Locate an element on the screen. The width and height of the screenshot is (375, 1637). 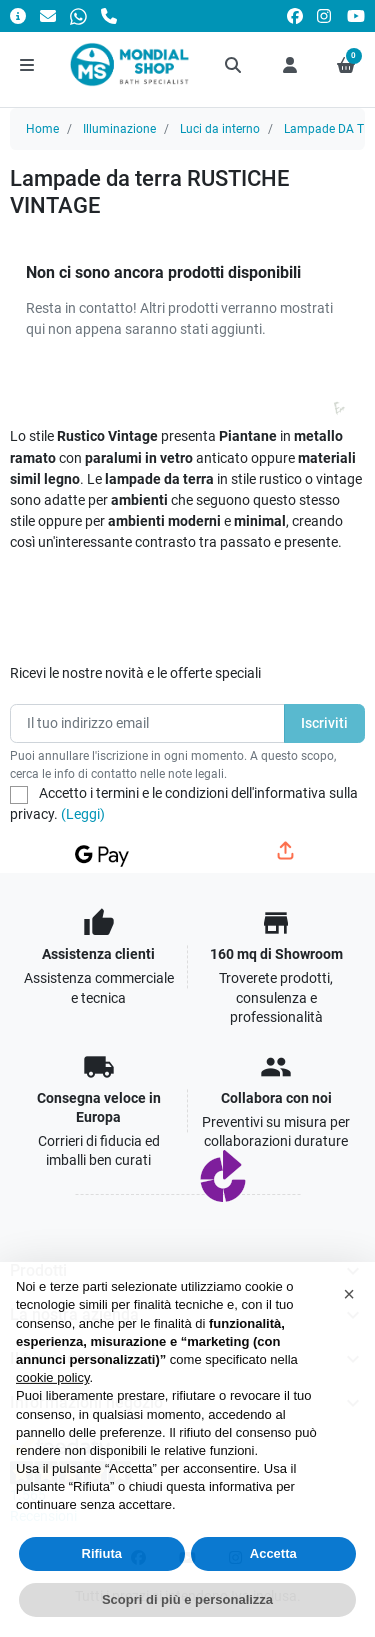
linode cloud hosting service logo is located at coordinates (339, 408).